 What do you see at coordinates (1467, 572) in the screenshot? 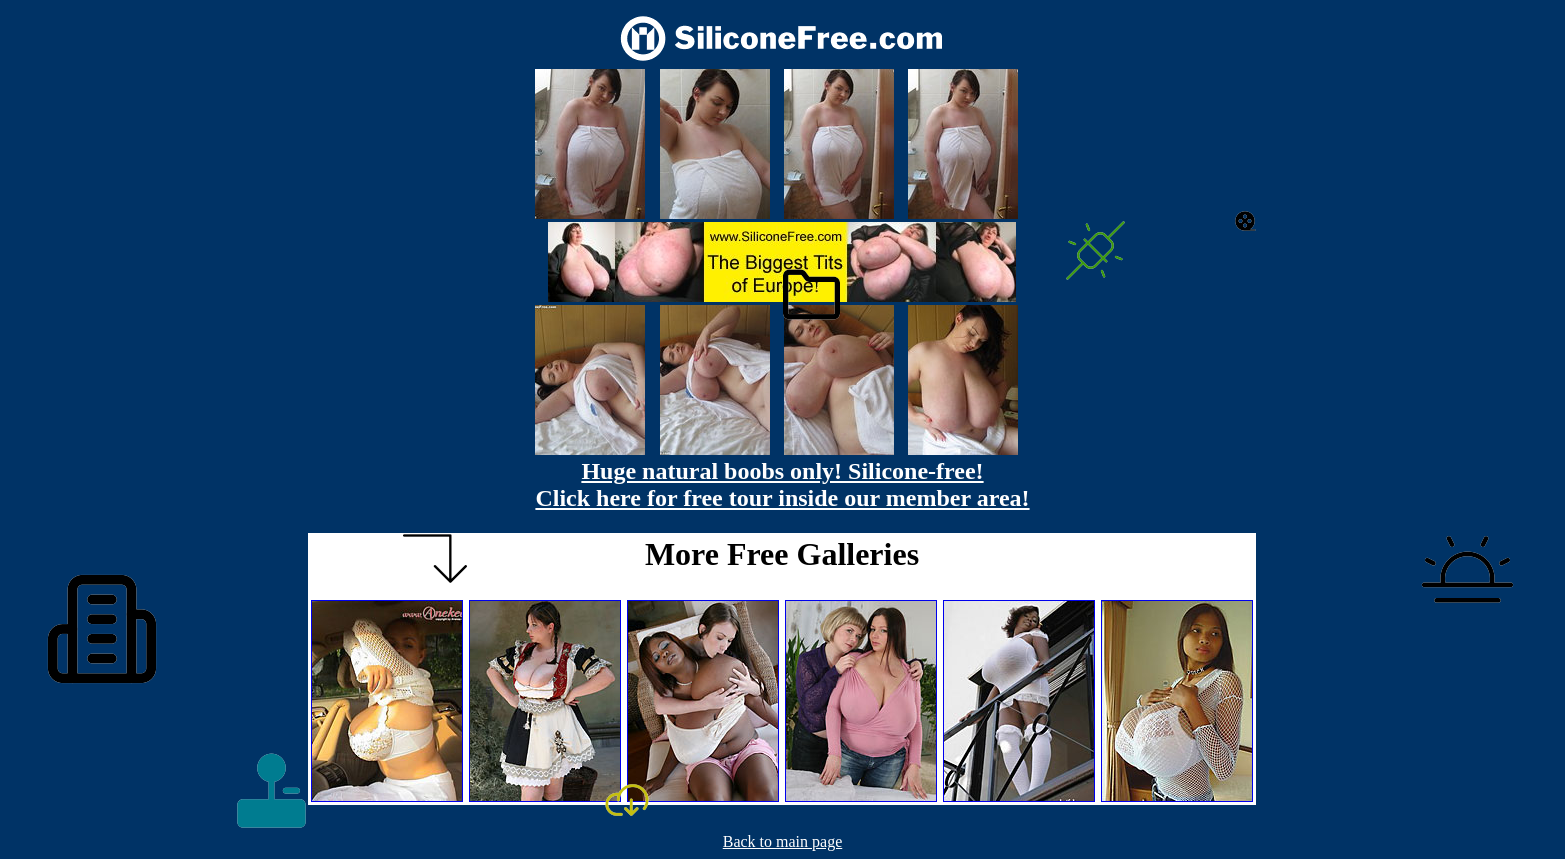
I see `toggle sunrise/sunset display mode` at bounding box center [1467, 572].